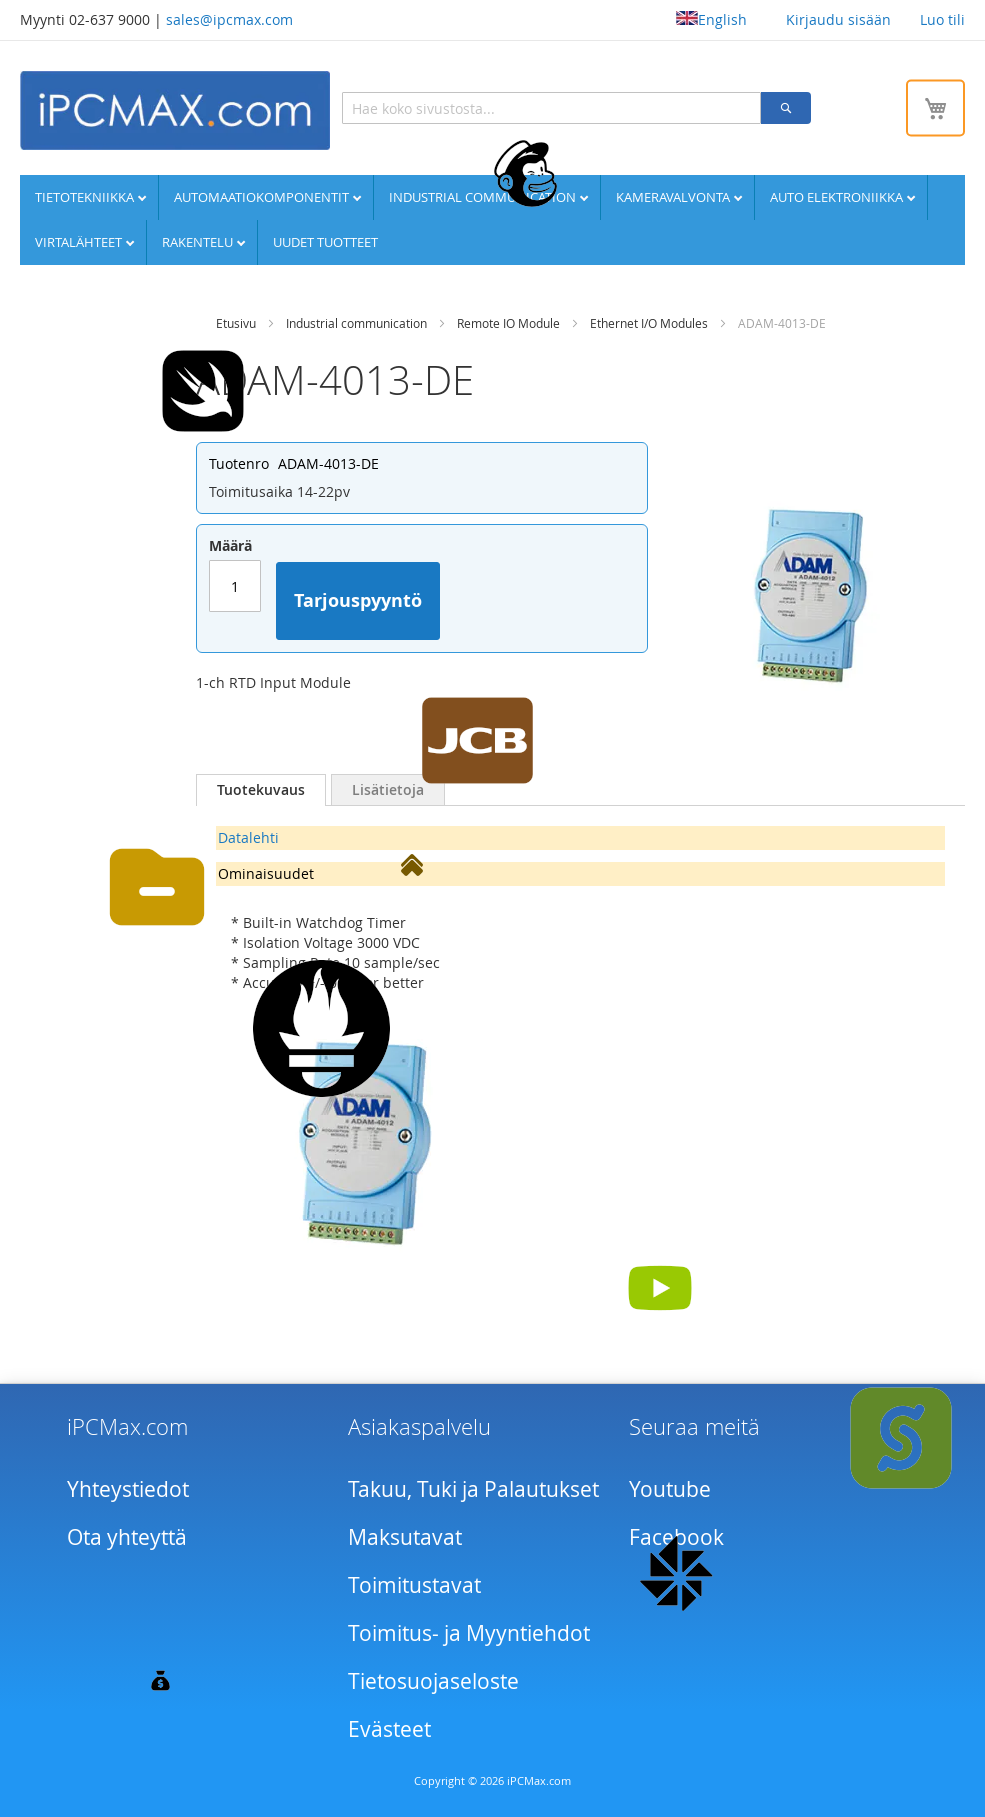 The height and width of the screenshot is (1817, 985). I want to click on open files by pinwheel app, so click(676, 1573).